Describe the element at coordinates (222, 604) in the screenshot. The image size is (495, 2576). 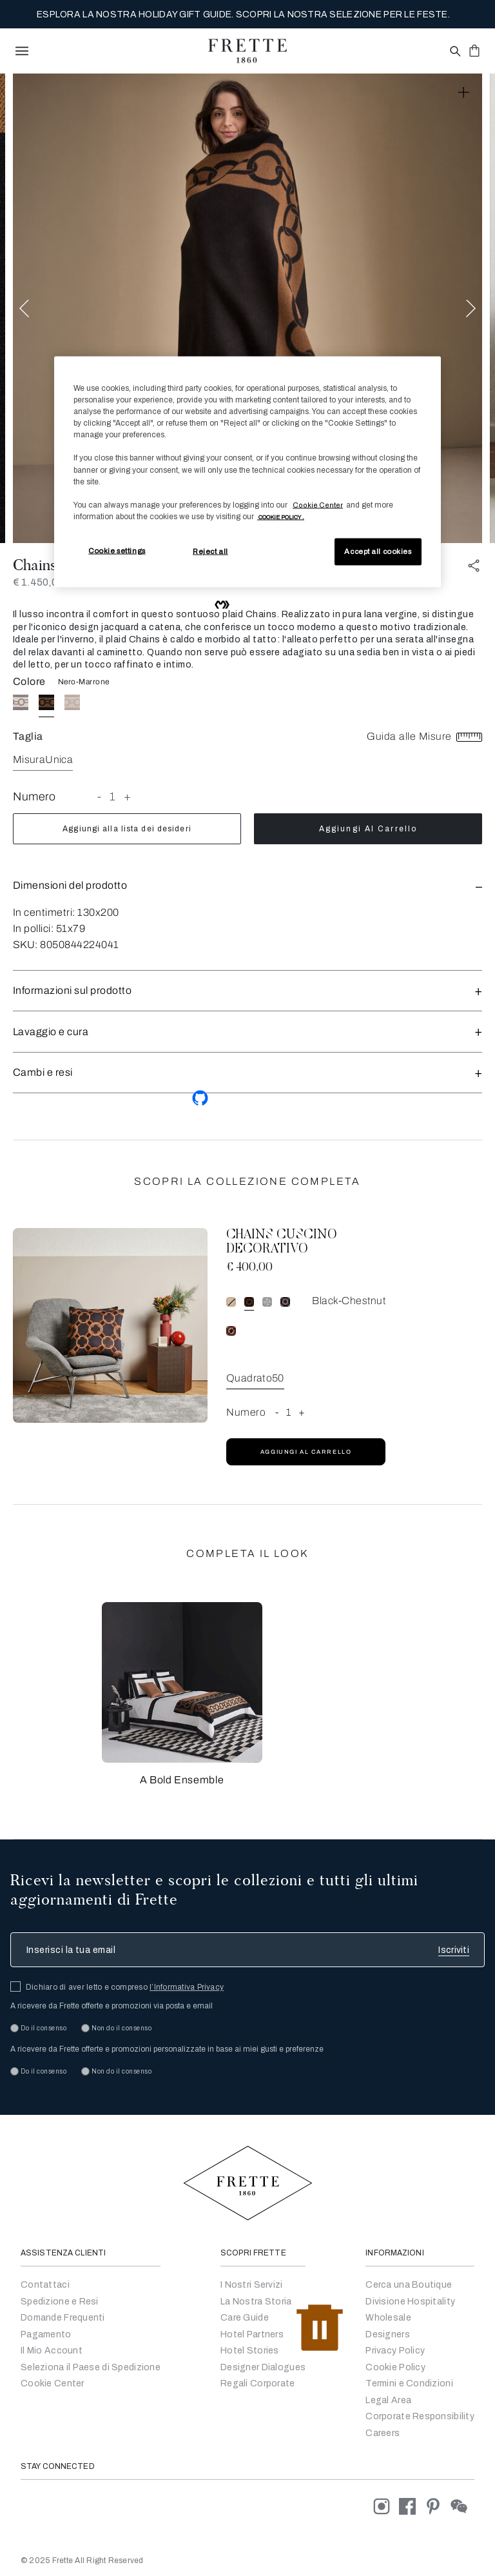
I see `marko javascript framework logo` at that location.